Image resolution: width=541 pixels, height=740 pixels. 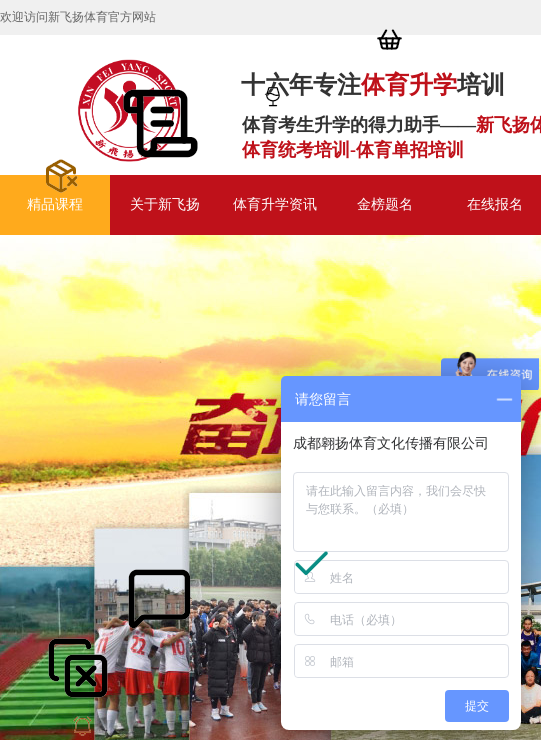 What do you see at coordinates (160, 123) in the screenshot?
I see `view document or manuscript` at bounding box center [160, 123].